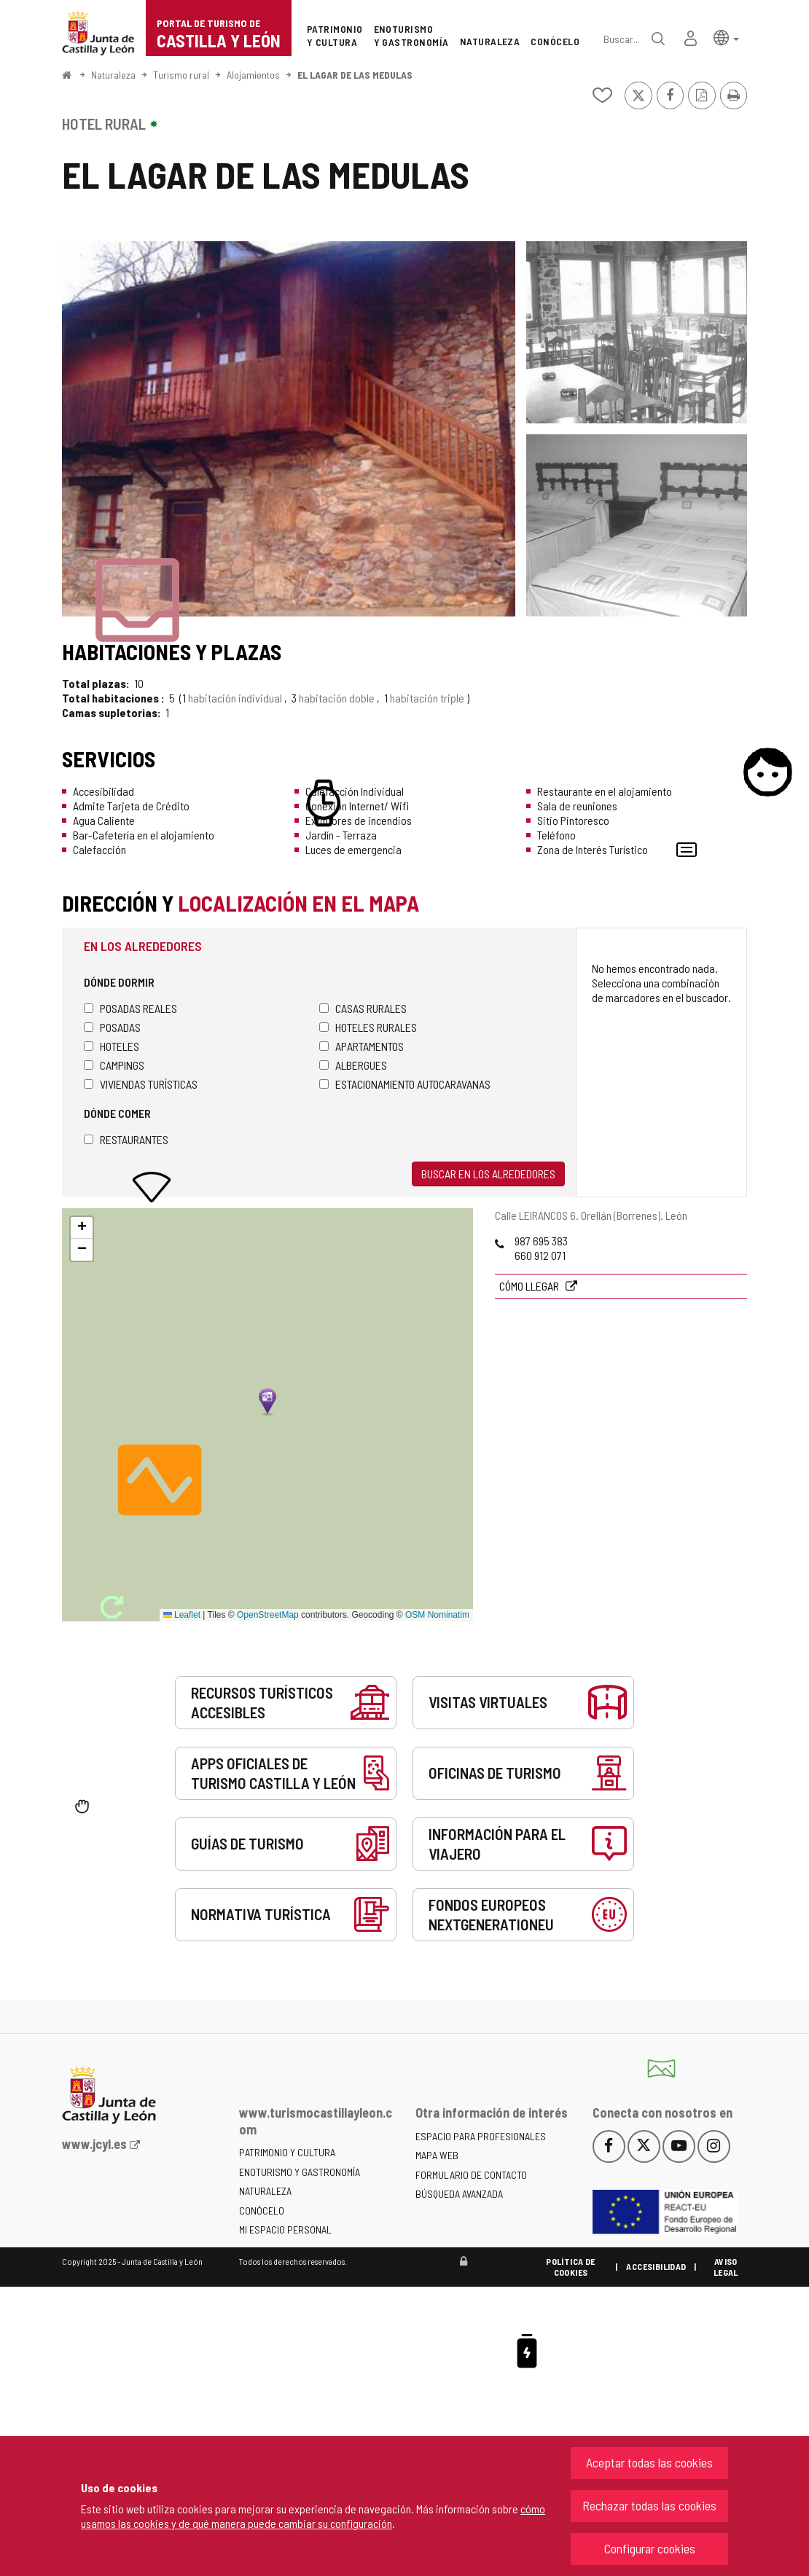 The image size is (809, 2576). Describe the element at coordinates (767, 772) in the screenshot. I see `access your profile or account settings` at that location.